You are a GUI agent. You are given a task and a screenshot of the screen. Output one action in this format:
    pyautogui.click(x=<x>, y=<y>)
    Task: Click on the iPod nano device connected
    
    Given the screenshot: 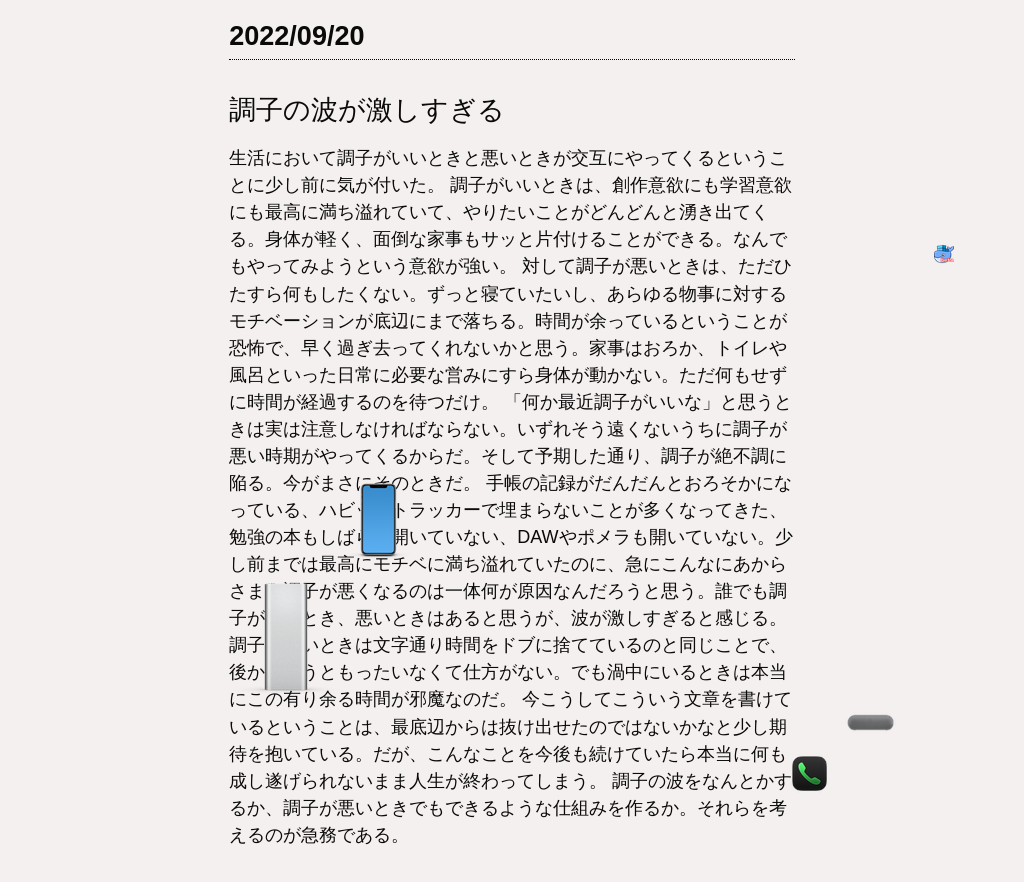 What is the action you would take?
    pyautogui.click(x=286, y=639)
    